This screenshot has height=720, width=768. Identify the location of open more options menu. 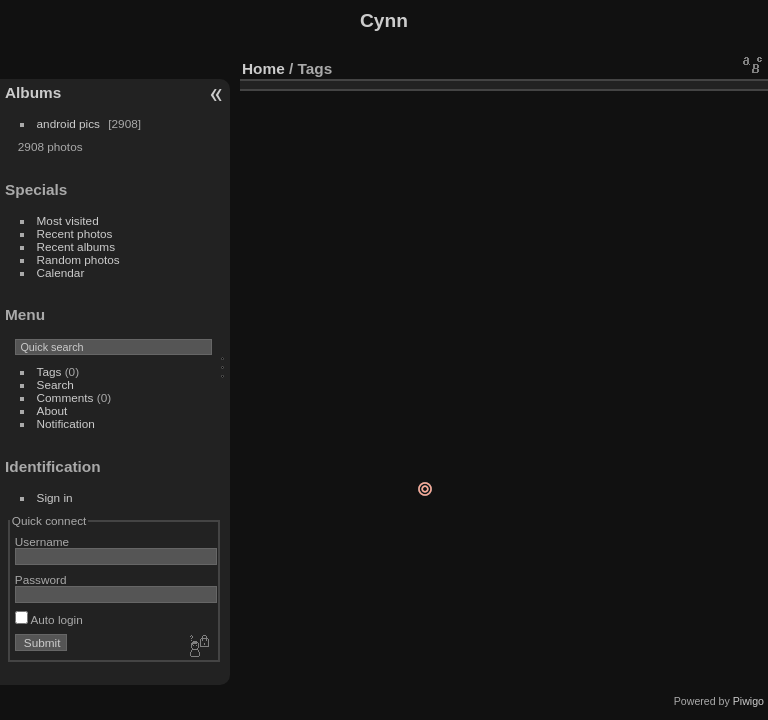
(222, 367).